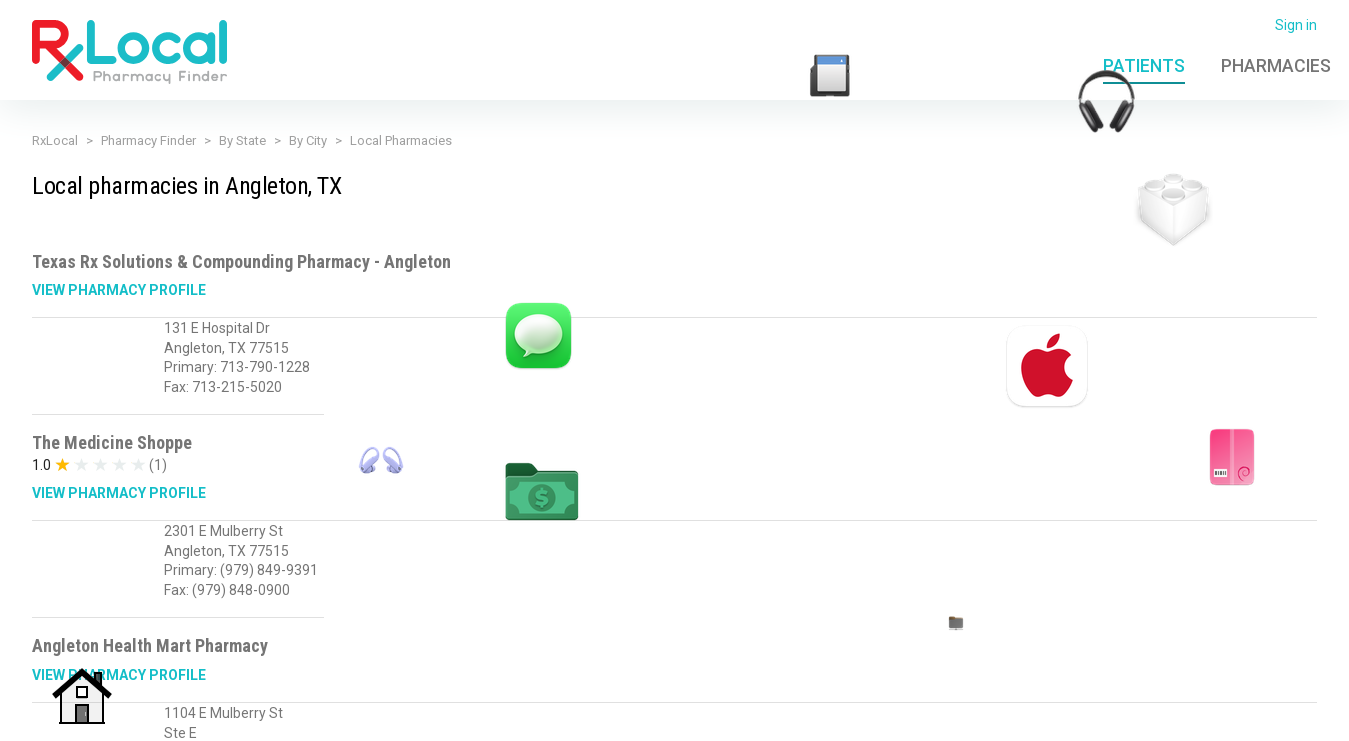  I want to click on access files stored on a remote server or network location, so click(956, 623).